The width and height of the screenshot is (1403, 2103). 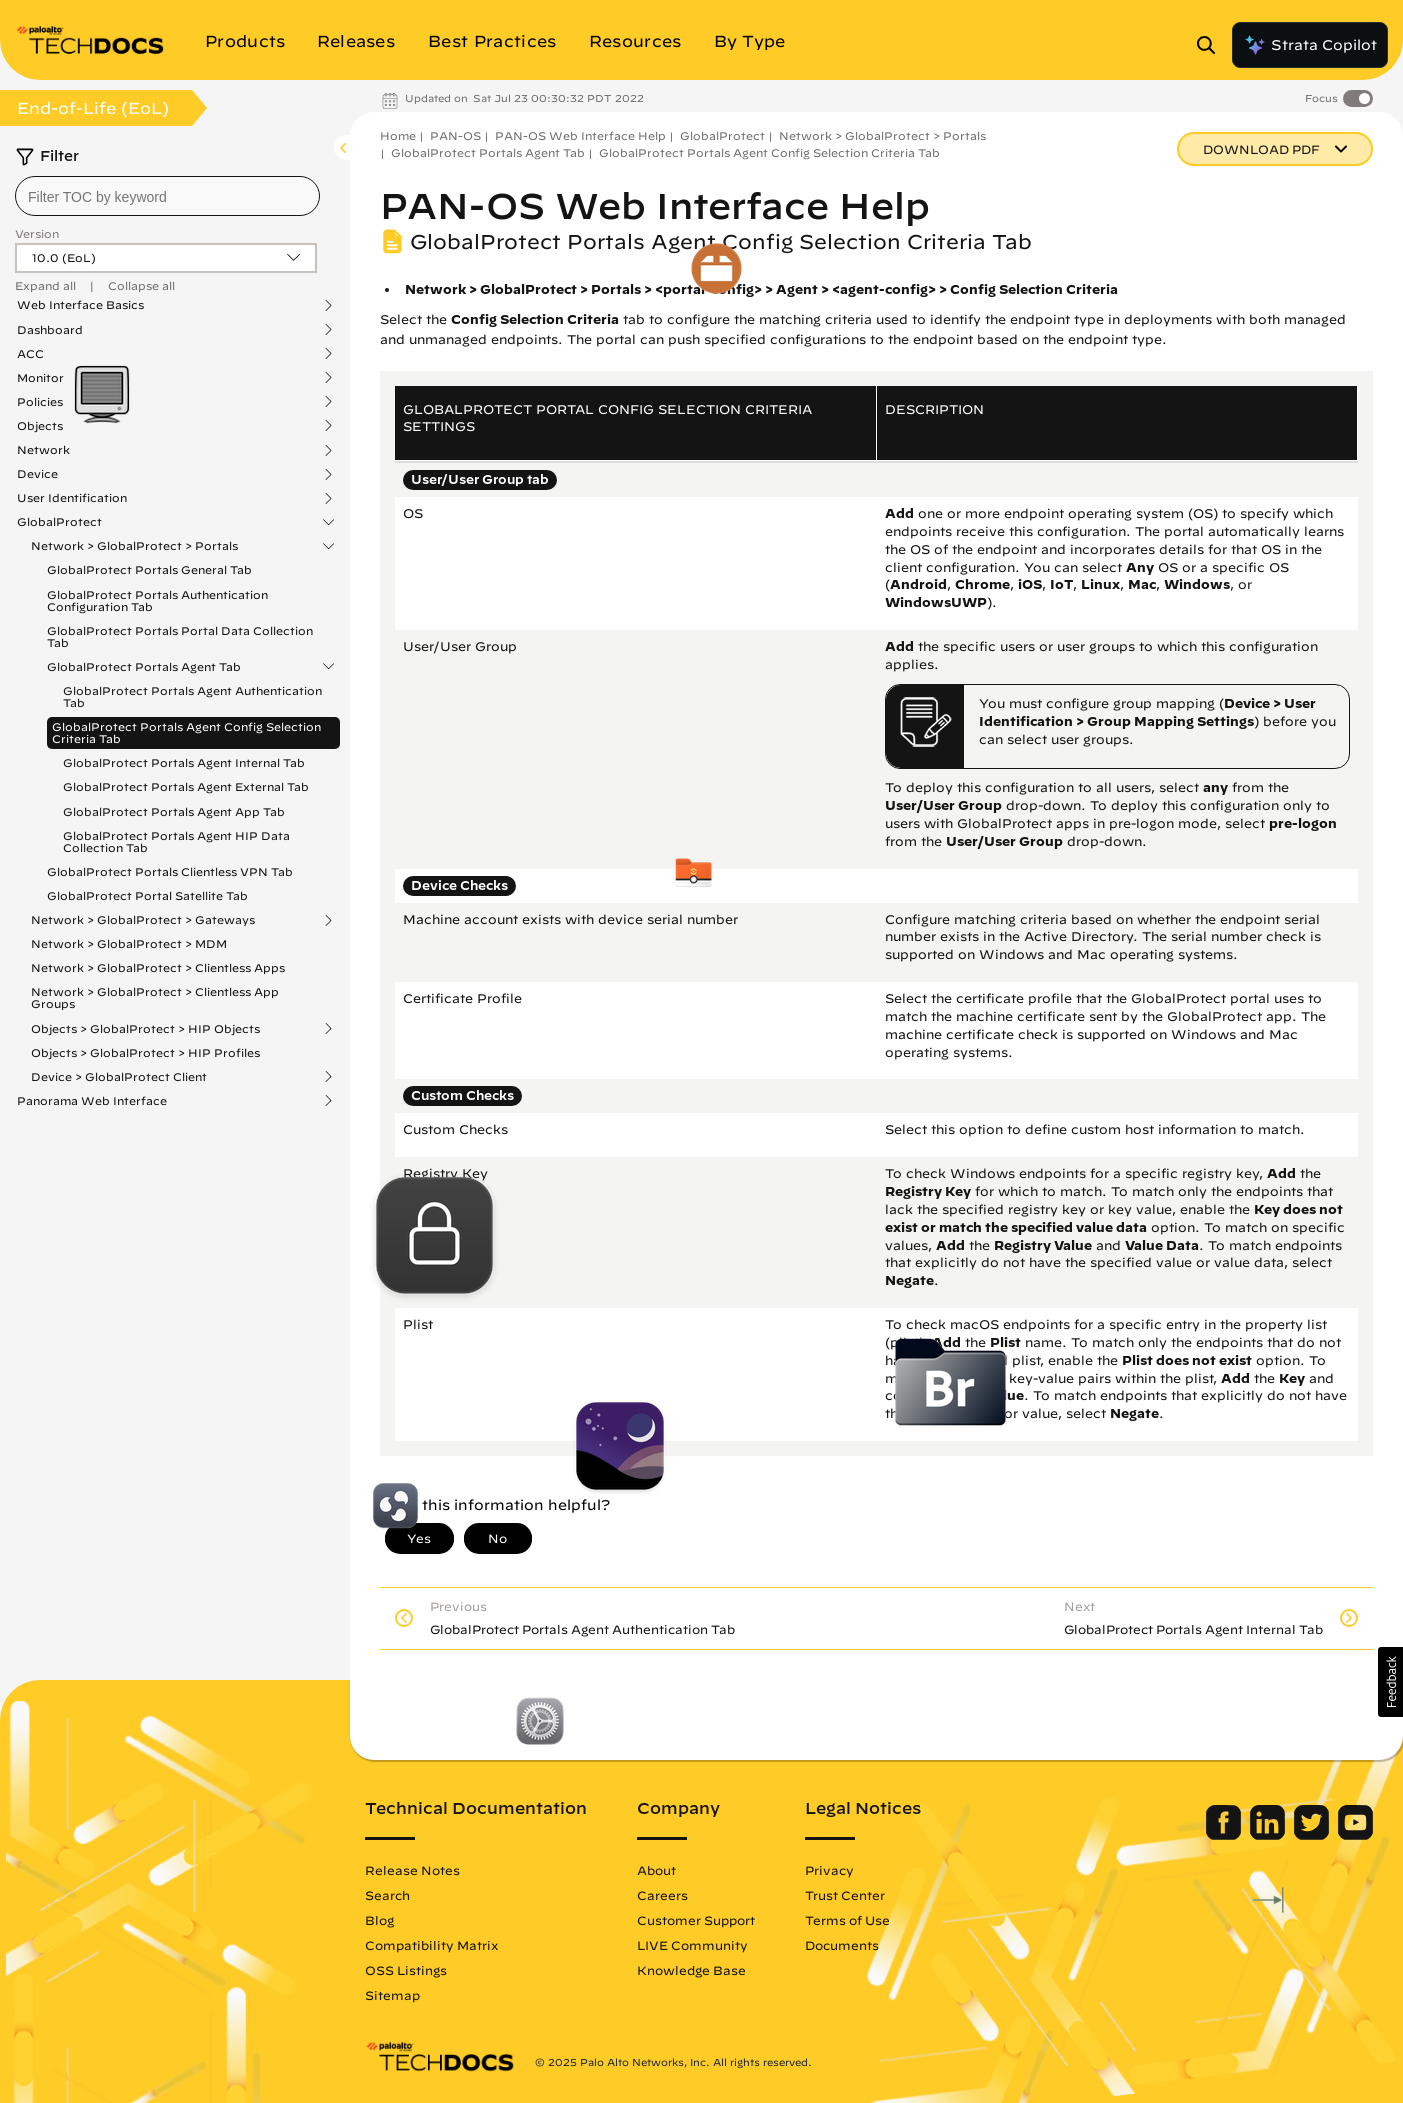 What do you see at coordinates (434, 1237) in the screenshot?
I see `access password and security settings` at bounding box center [434, 1237].